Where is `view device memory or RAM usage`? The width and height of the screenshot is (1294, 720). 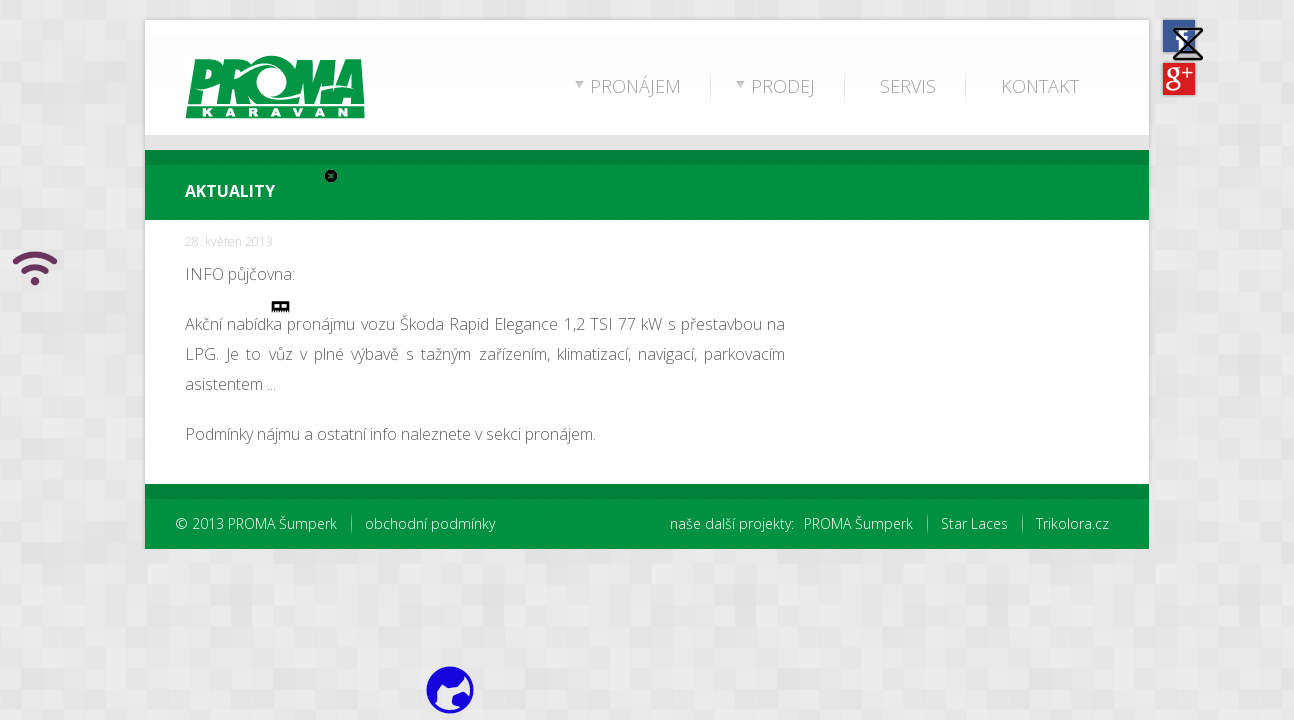 view device memory or RAM usage is located at coordinates (280, 306).